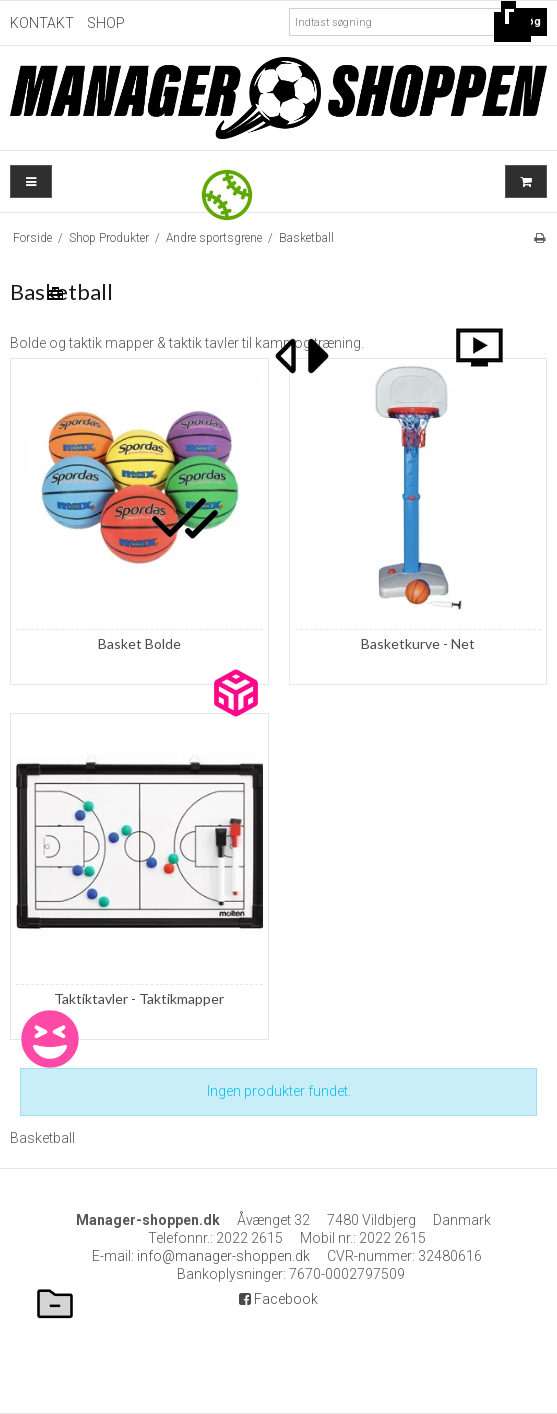 This screenshot has height=1414, width=557. I want to click on react with a laughing emoji, so click(50, 1039).